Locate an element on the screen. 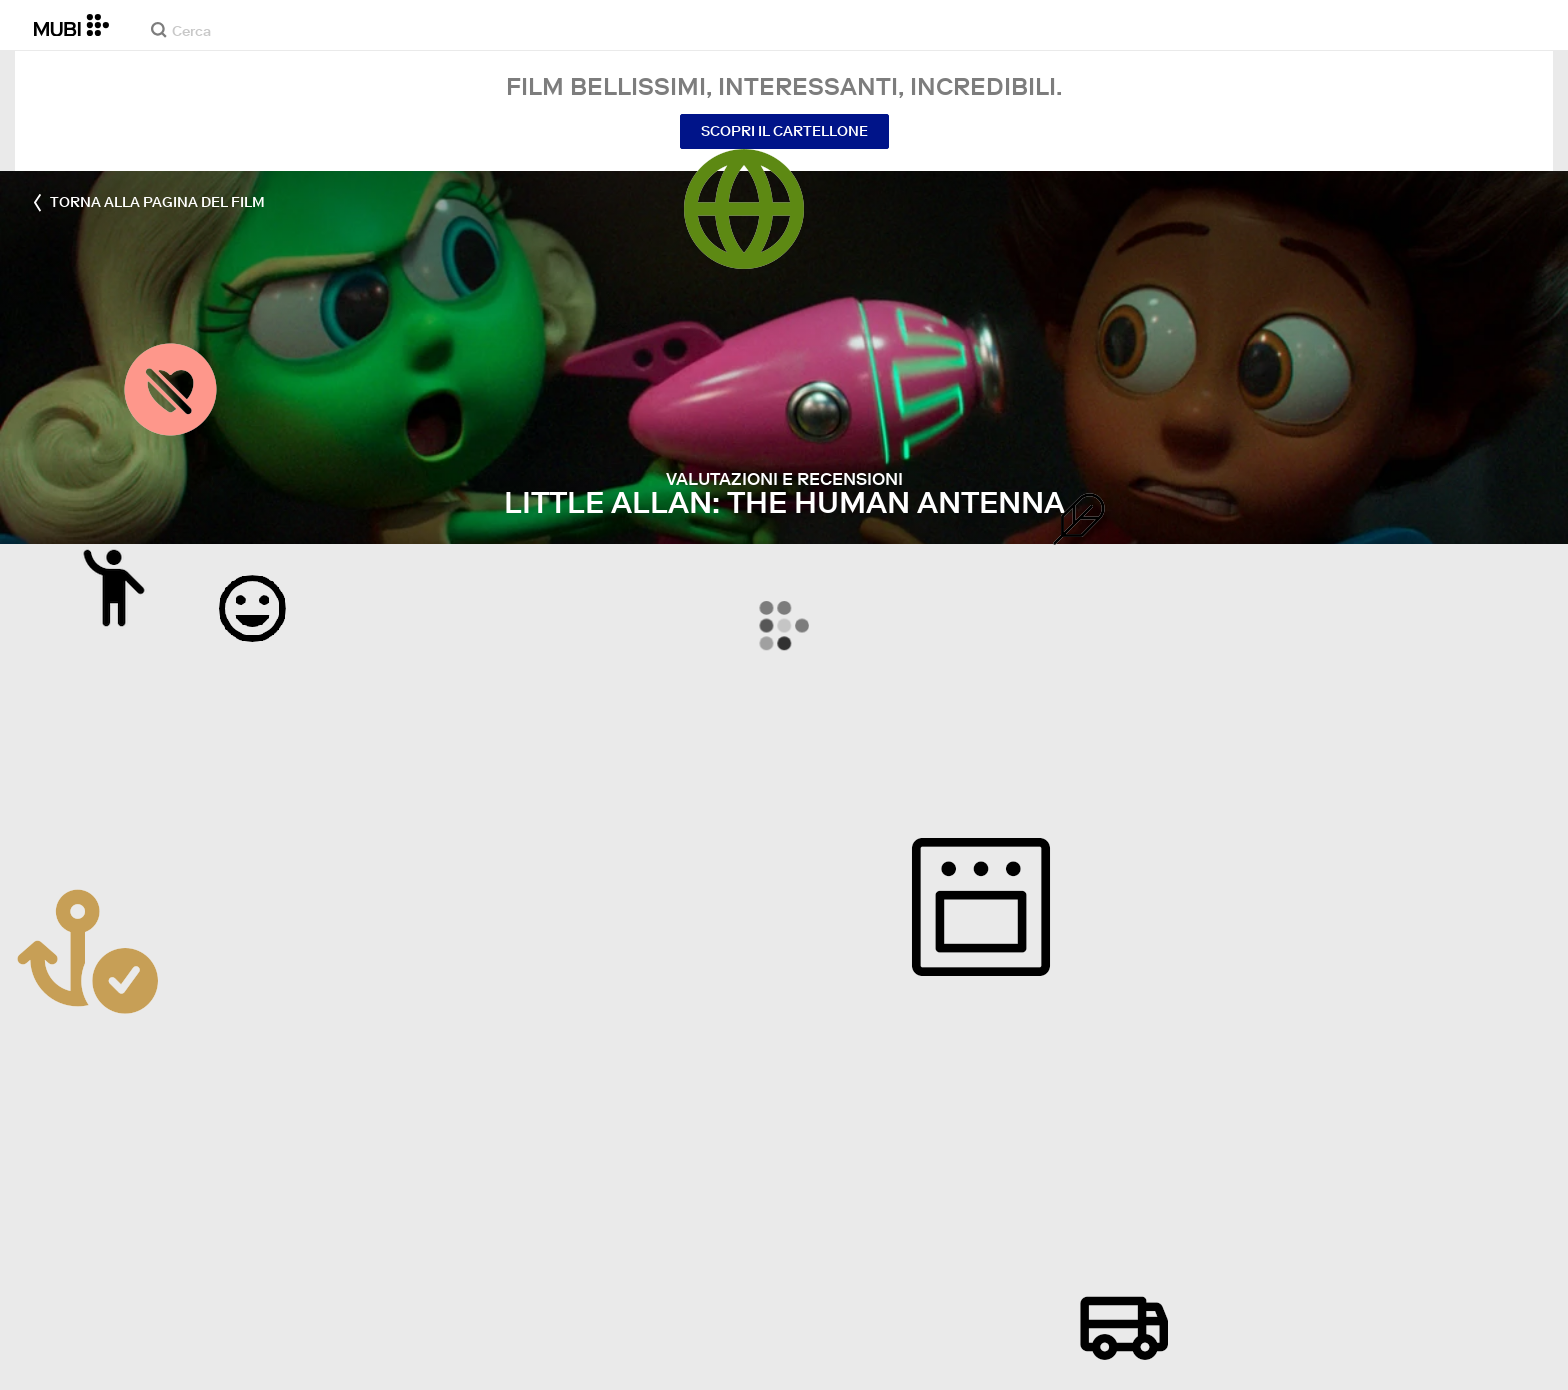 The width and height of the screenshot is (1568, 1390). access oven or cooking controls is located at coordinates (981, 907).